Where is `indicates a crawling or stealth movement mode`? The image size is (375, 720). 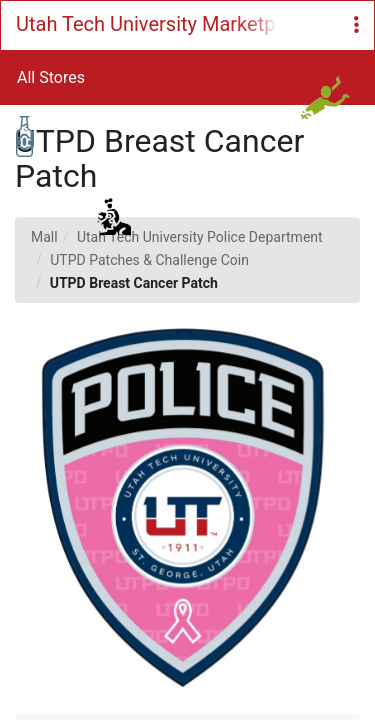 indicates a crawling or stealth movement mode is located at coordinates (325, 98).